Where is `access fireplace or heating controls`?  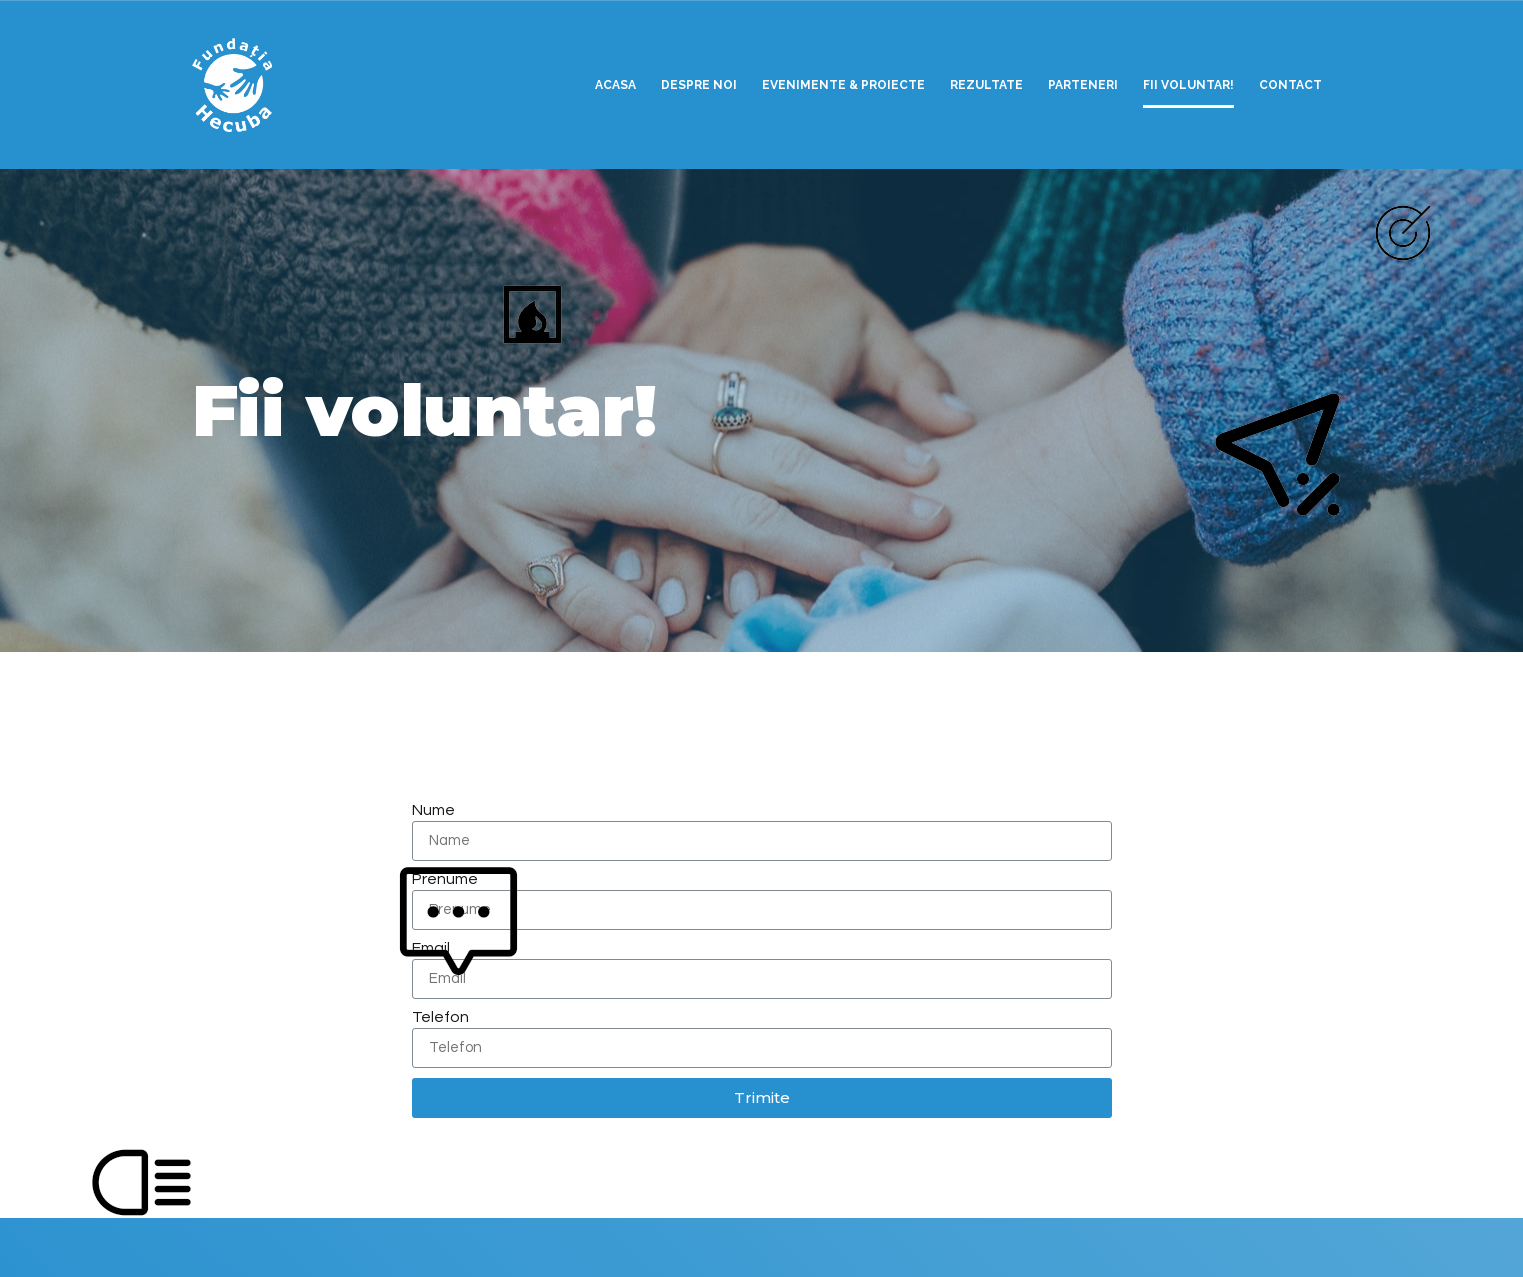
access fireplace or heating controls is located at coordinates (532, 314).